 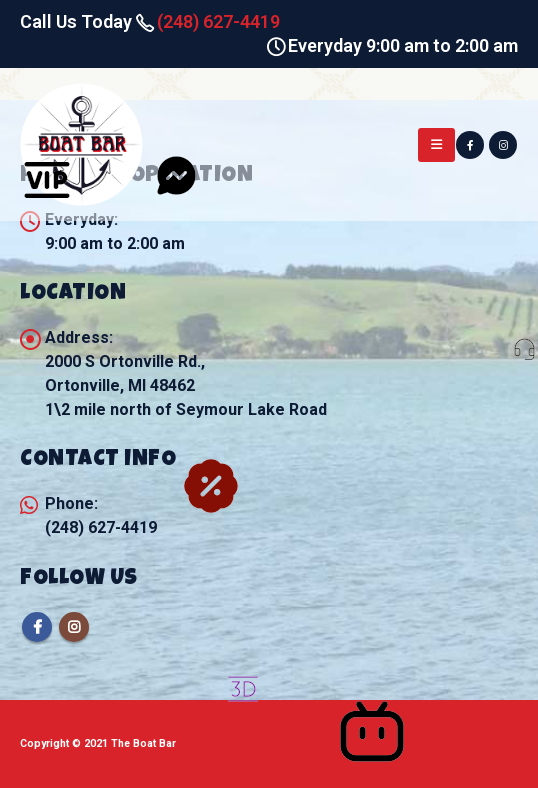 What do you see at coordinates (372, 733) in the screenshot?
I see `open bilibili video streaming app` at bounding box center [372, 733].